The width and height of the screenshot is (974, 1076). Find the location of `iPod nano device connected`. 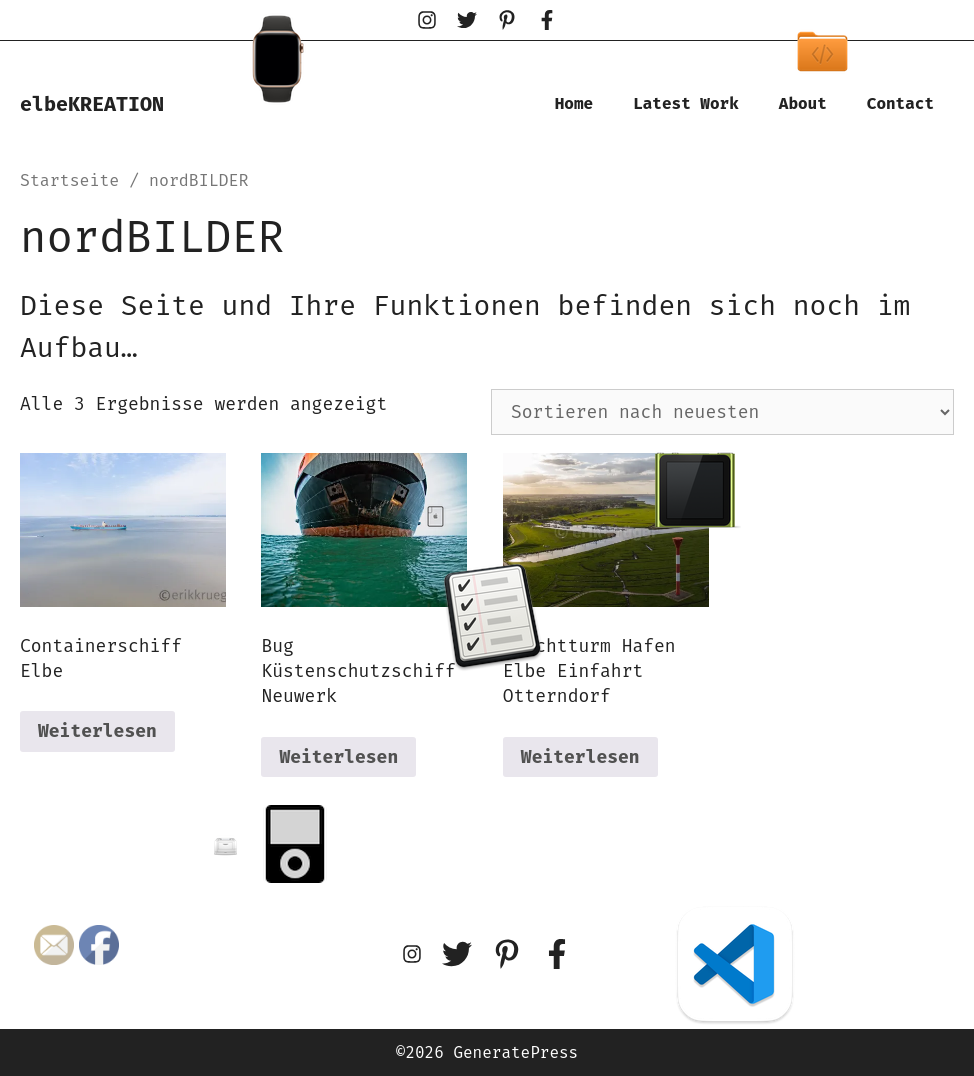

iPod nano device connected is located at coordinates (695, 490).